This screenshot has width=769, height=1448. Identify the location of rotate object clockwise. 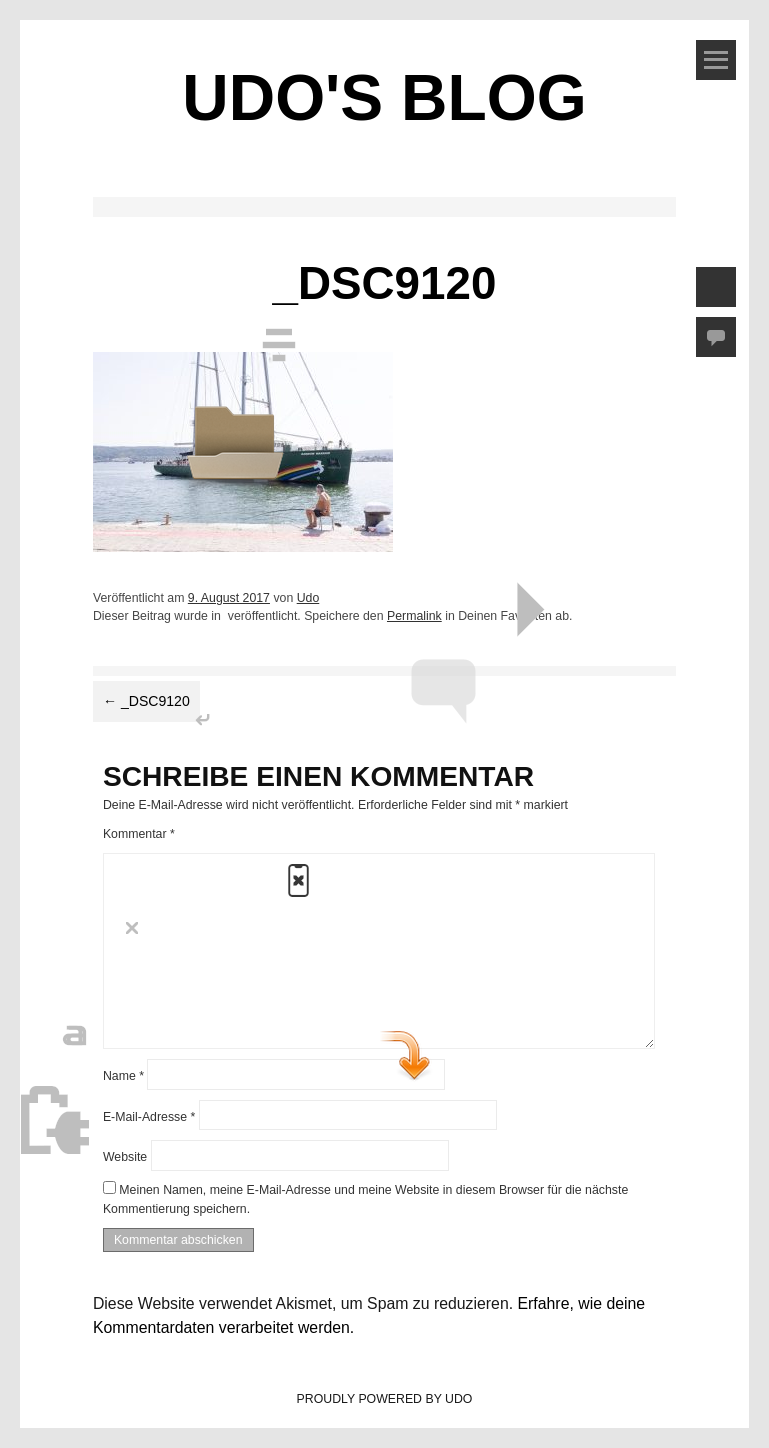
(407, 1057).